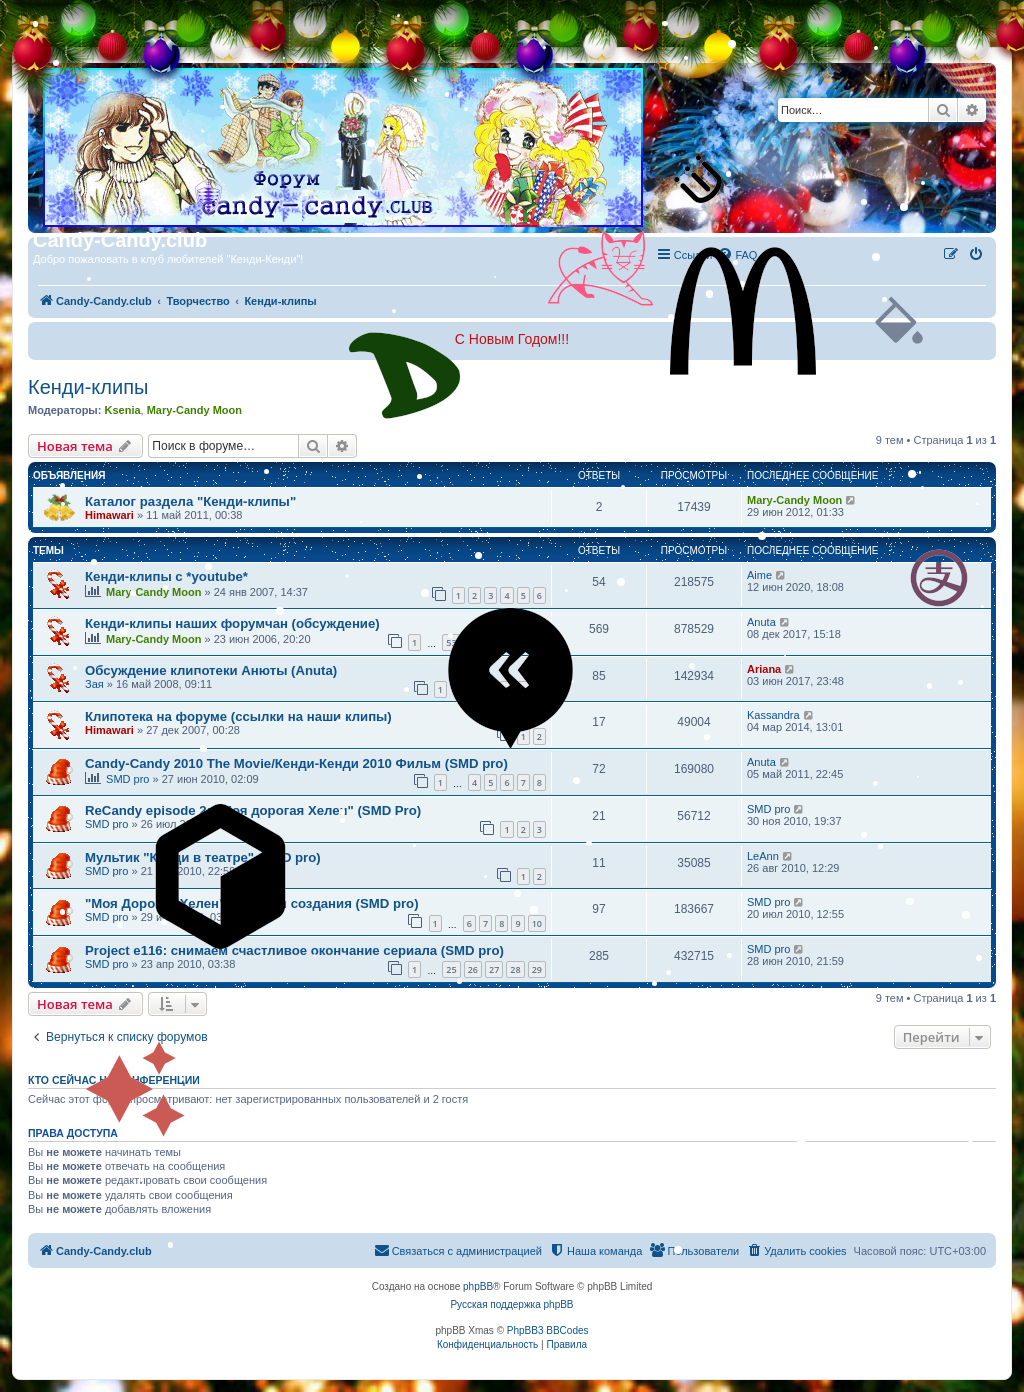 The height and width of the screenshot is (1392, 1024). I want to click on pay with alipay, so click(939, 578).